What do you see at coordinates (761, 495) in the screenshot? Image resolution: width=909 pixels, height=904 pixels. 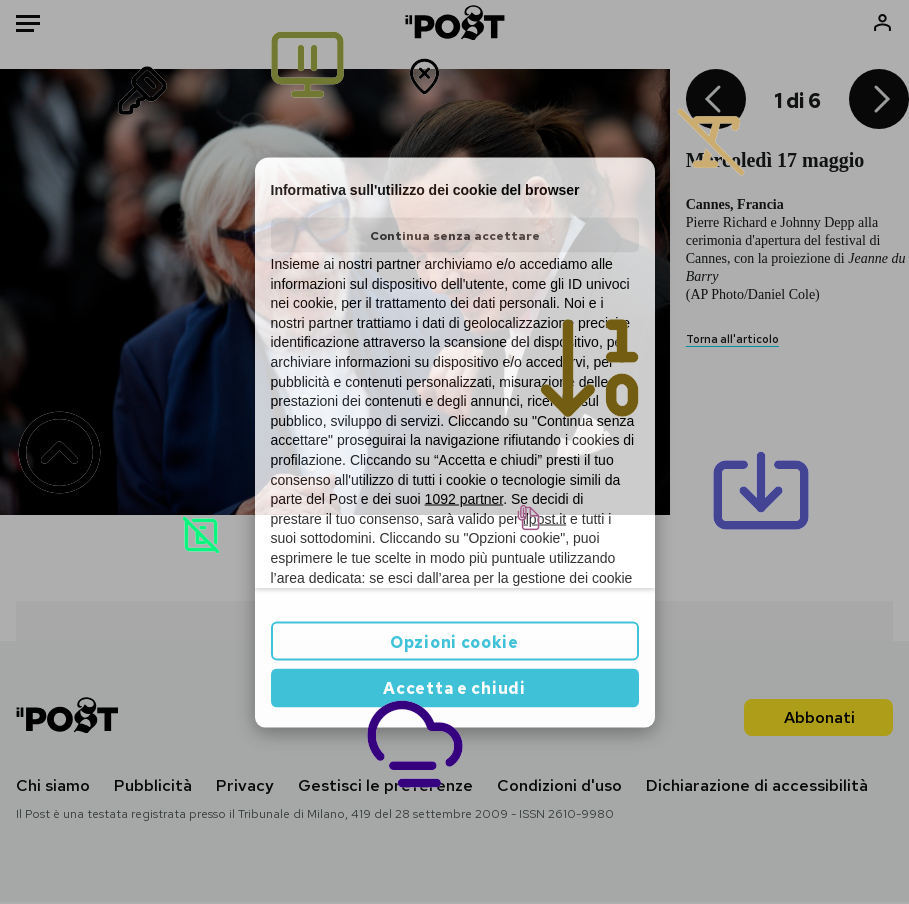 I see `import a file or data into the app` at bounding box center [761, 495].